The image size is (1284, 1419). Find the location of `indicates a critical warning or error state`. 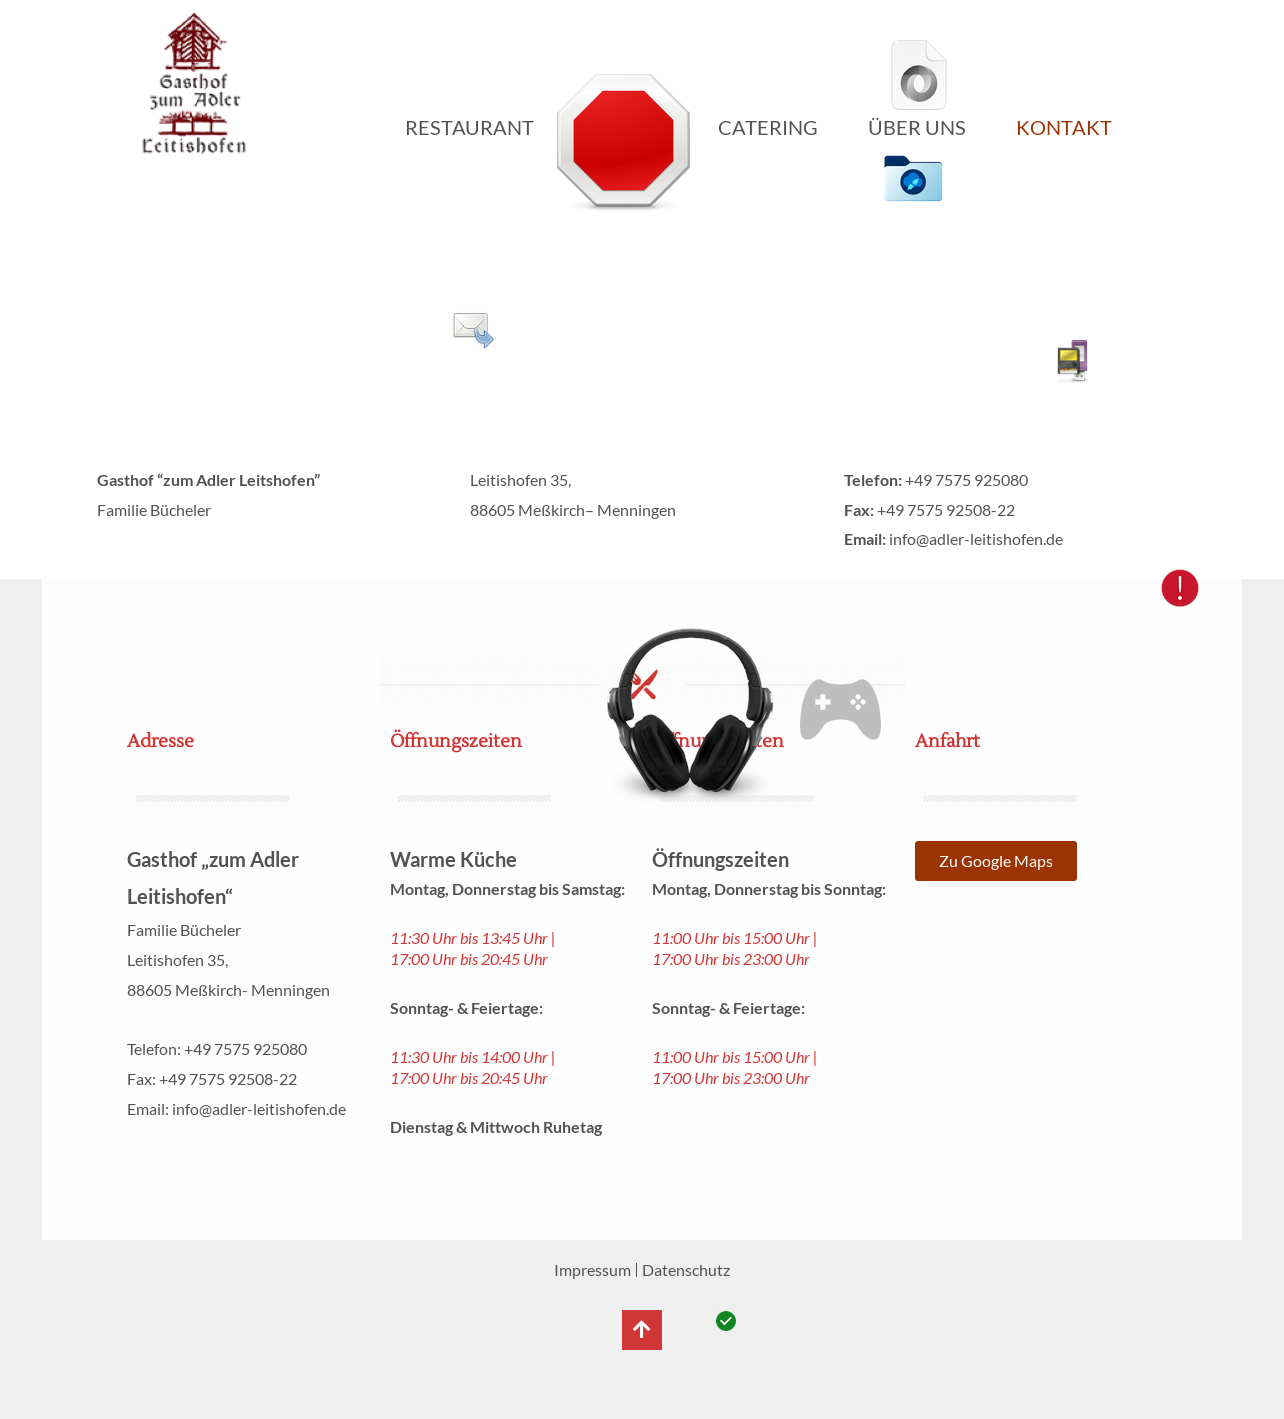

indicates a critical warning or error state is located at coordinates (1180, 588).